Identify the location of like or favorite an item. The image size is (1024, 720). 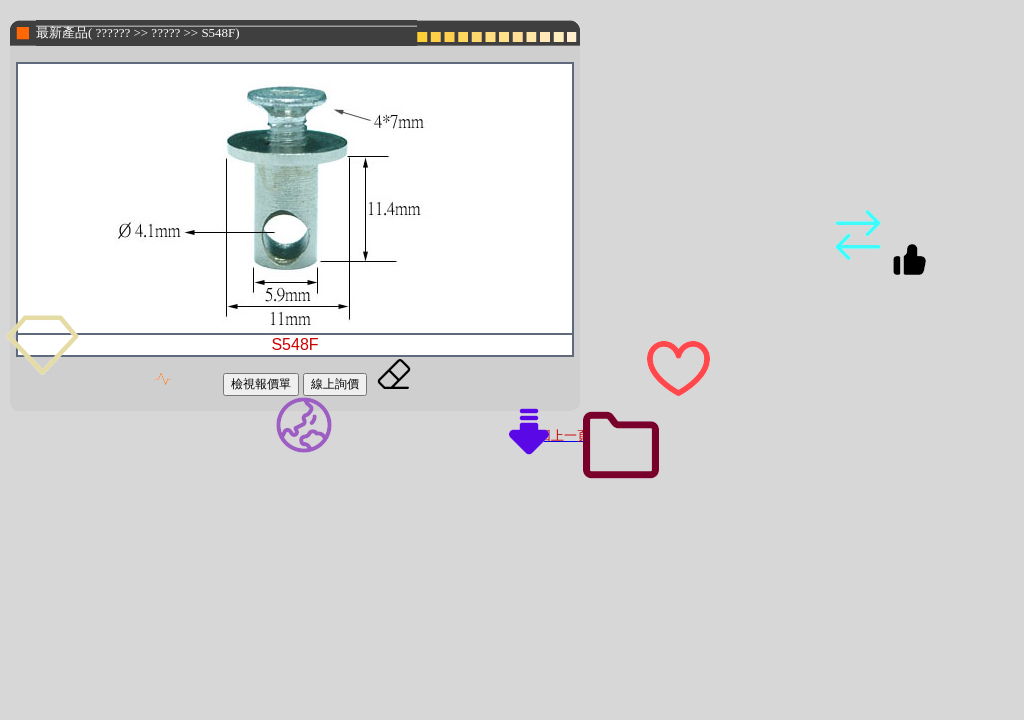
(678, 368).